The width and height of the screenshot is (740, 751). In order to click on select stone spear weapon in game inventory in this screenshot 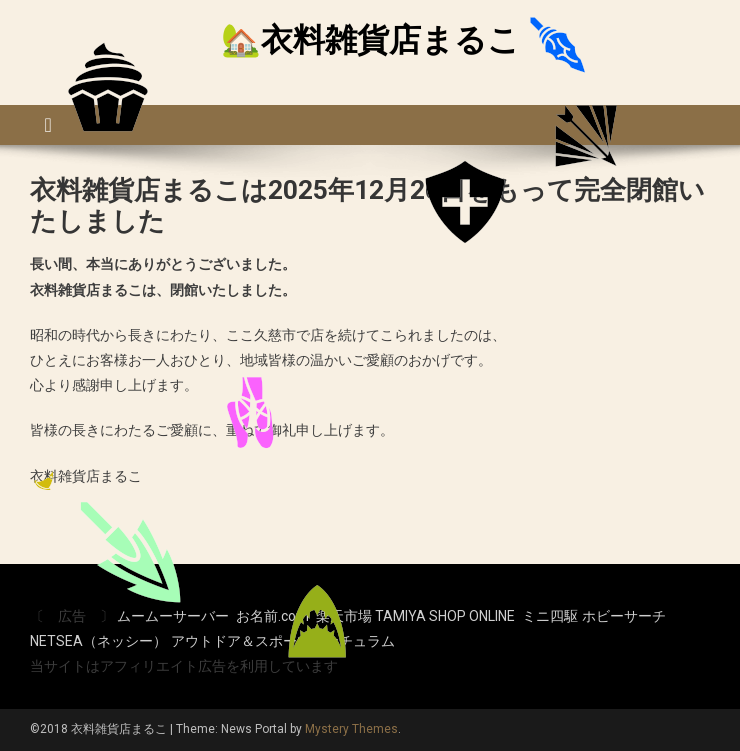, I will do `click(557, 44)`.